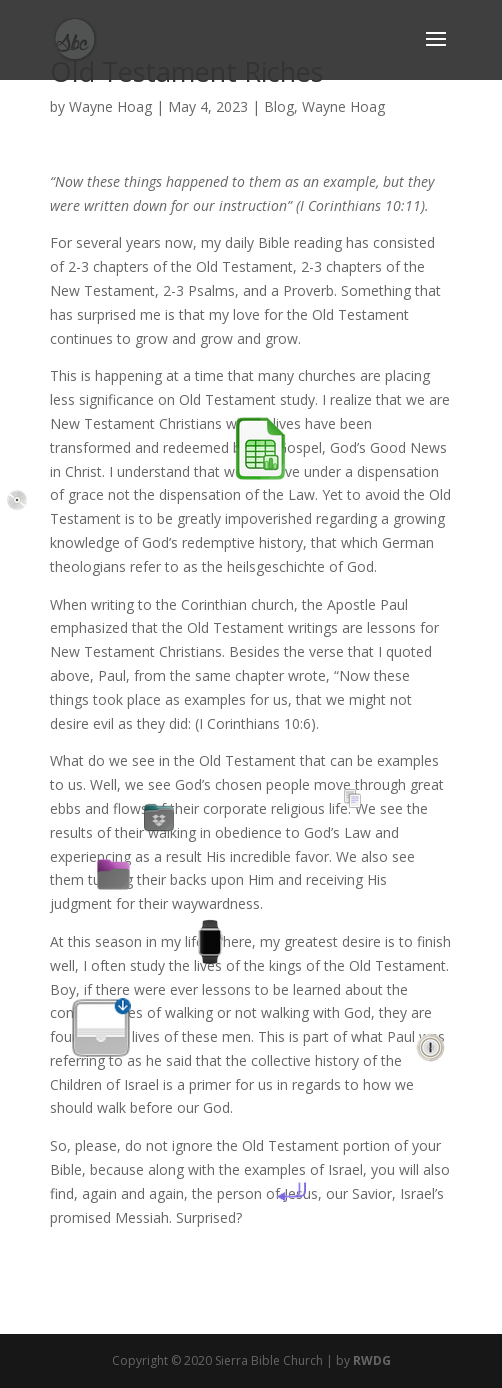  I want to click on indicates a DVD-R disc drive or media, so click(17, 500).